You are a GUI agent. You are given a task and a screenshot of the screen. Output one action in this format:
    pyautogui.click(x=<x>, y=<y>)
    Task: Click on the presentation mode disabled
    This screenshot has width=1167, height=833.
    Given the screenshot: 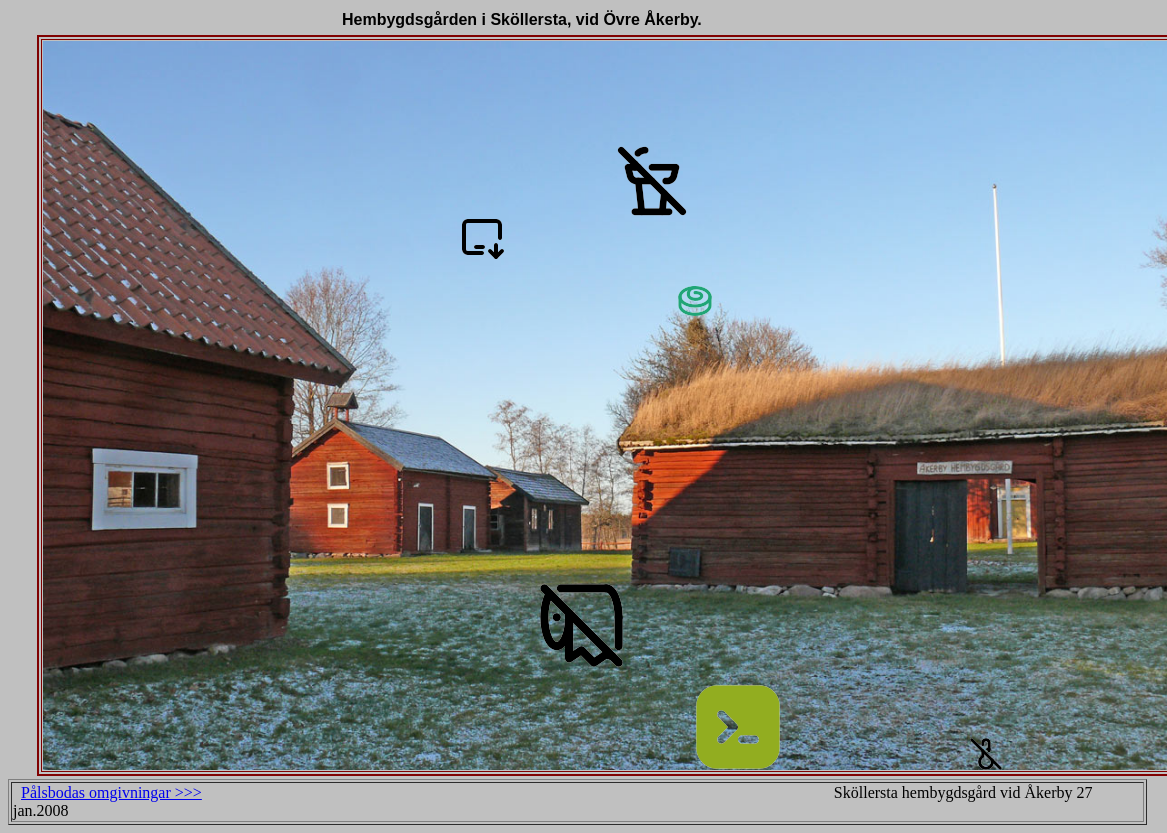 What is the action you would take?
    pyautogui.click(x=652, y=181)
    